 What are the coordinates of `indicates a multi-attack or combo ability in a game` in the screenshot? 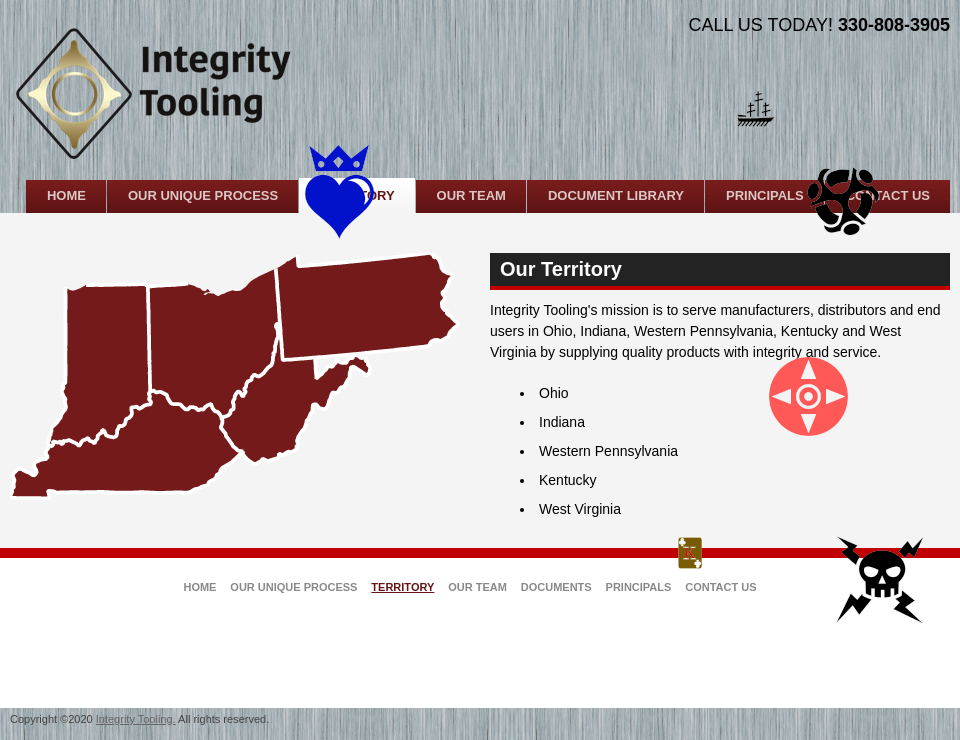 It's located at (843, 201).